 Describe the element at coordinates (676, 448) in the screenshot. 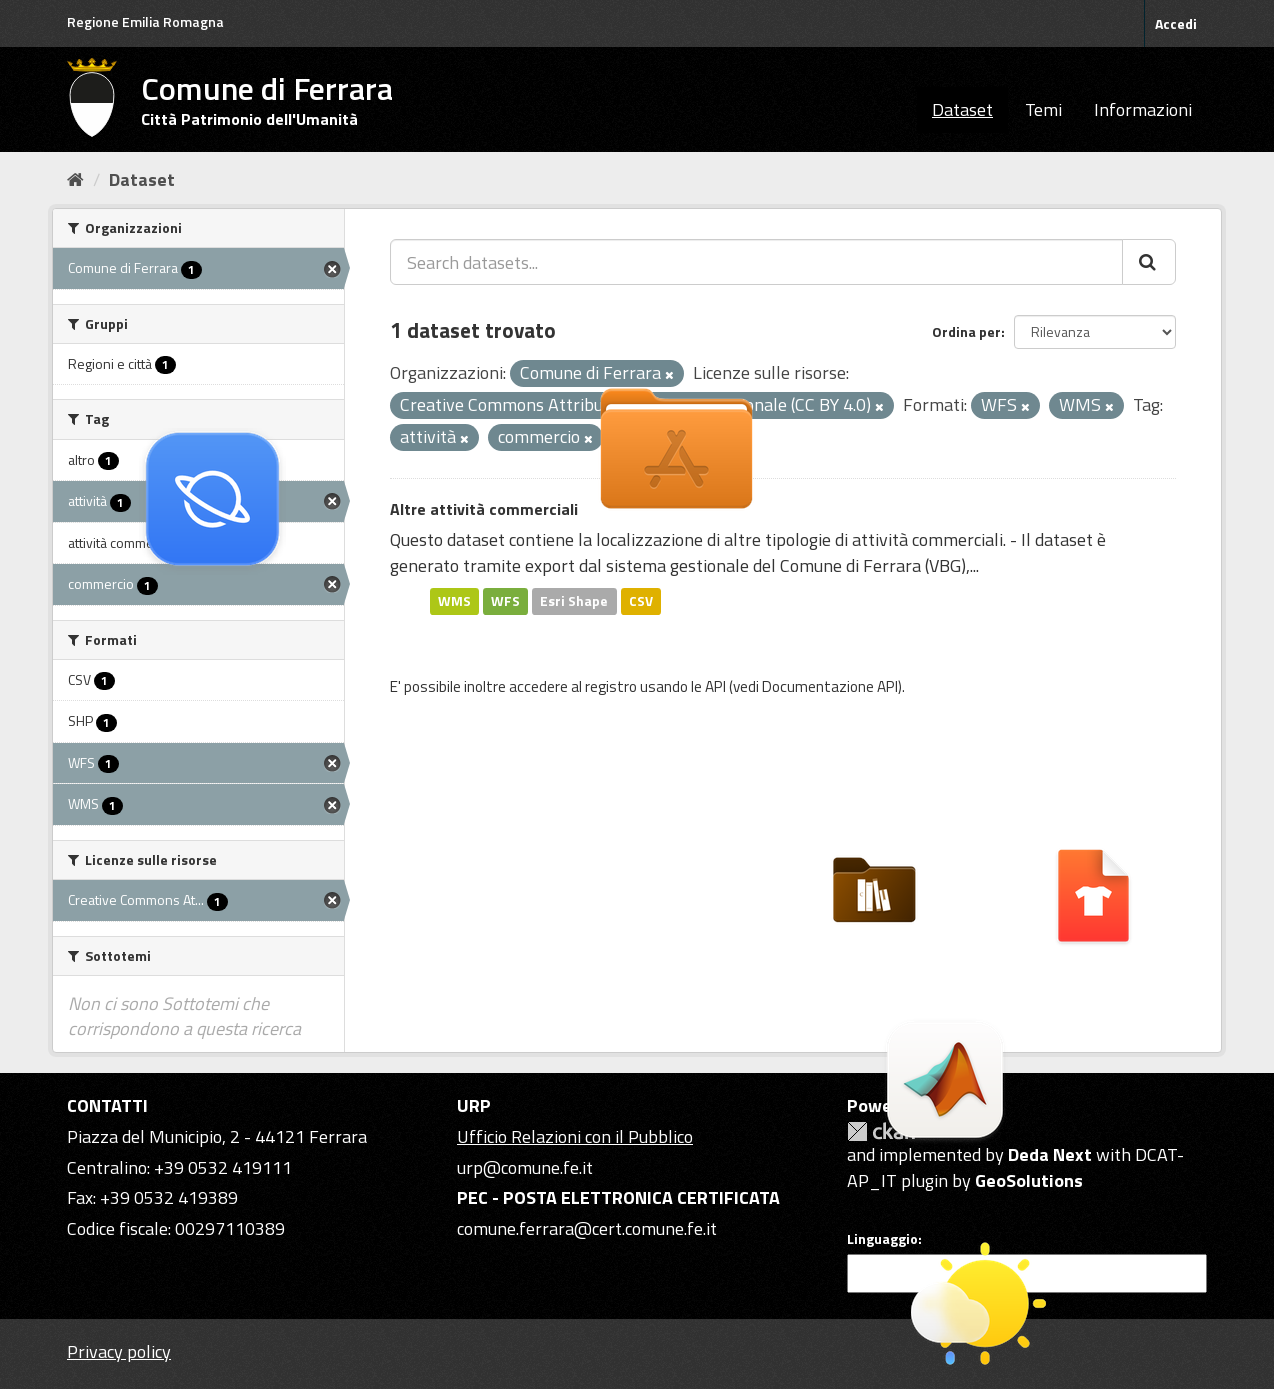

I see `open templates folder` at that location.